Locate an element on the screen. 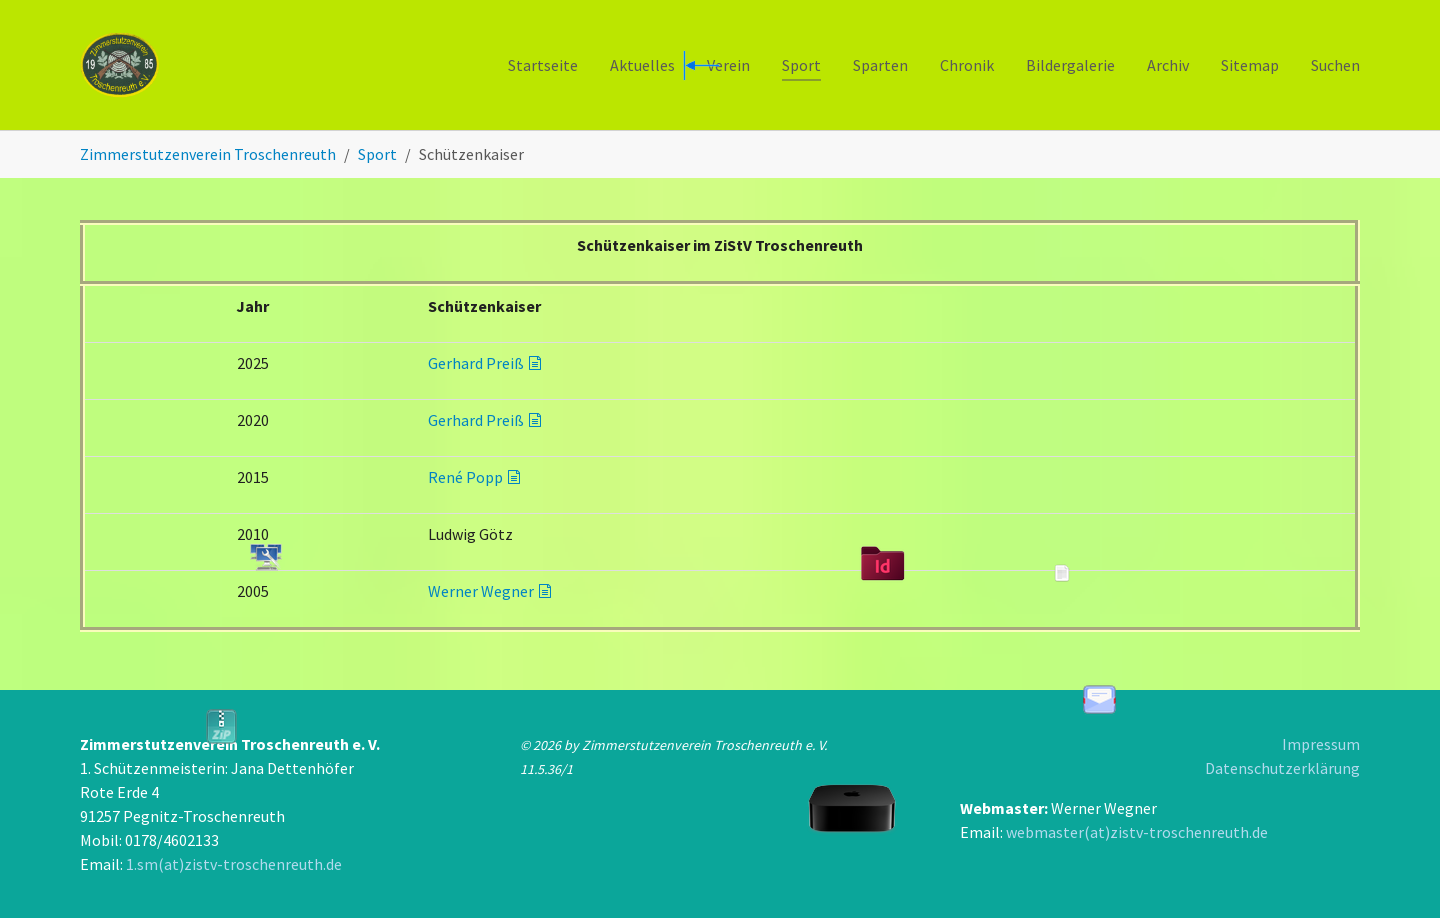 This screenshot has width=1440, height=918. go to the first item in a list or sequence is located at coordinates (701, 65).